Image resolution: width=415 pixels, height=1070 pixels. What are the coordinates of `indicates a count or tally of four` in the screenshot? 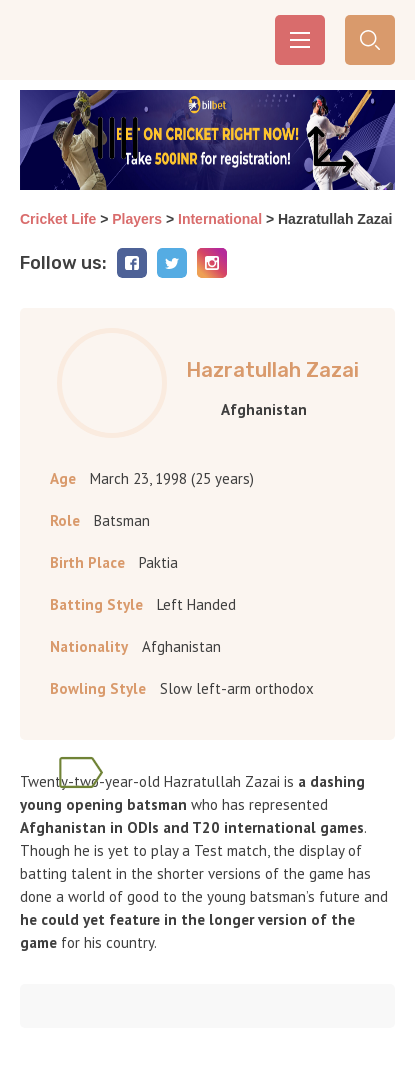 It's located at (119, 138).